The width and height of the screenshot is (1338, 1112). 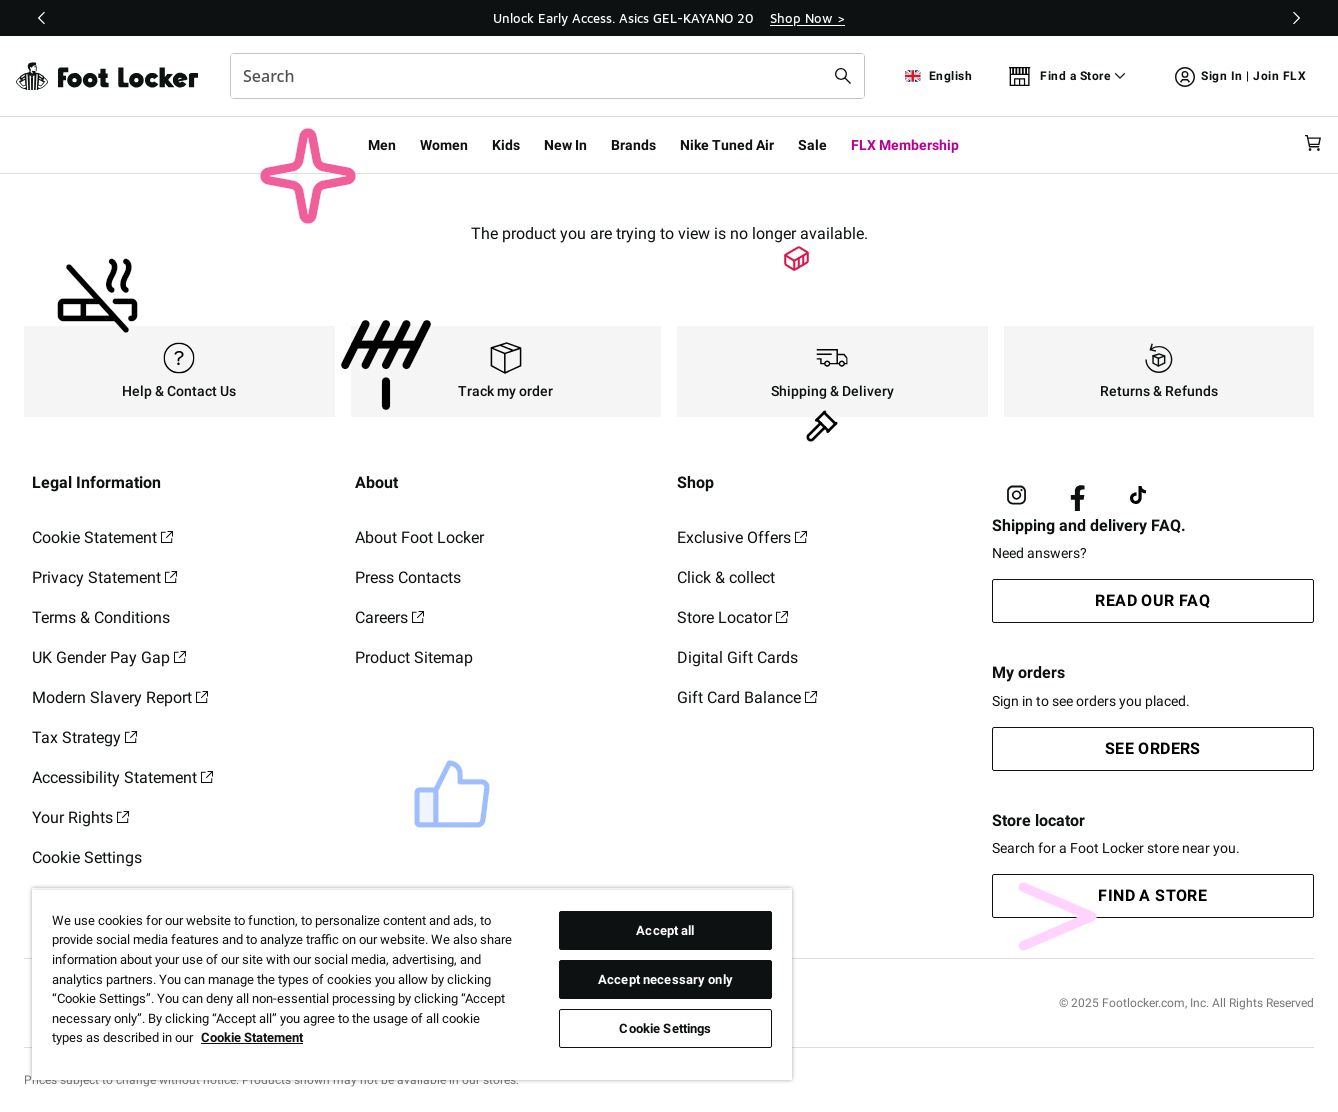 What do you see at coordinates (1057, 916) in the screenshot?
I see `navigate to the next item or page` at bounding box center [1057, 916].